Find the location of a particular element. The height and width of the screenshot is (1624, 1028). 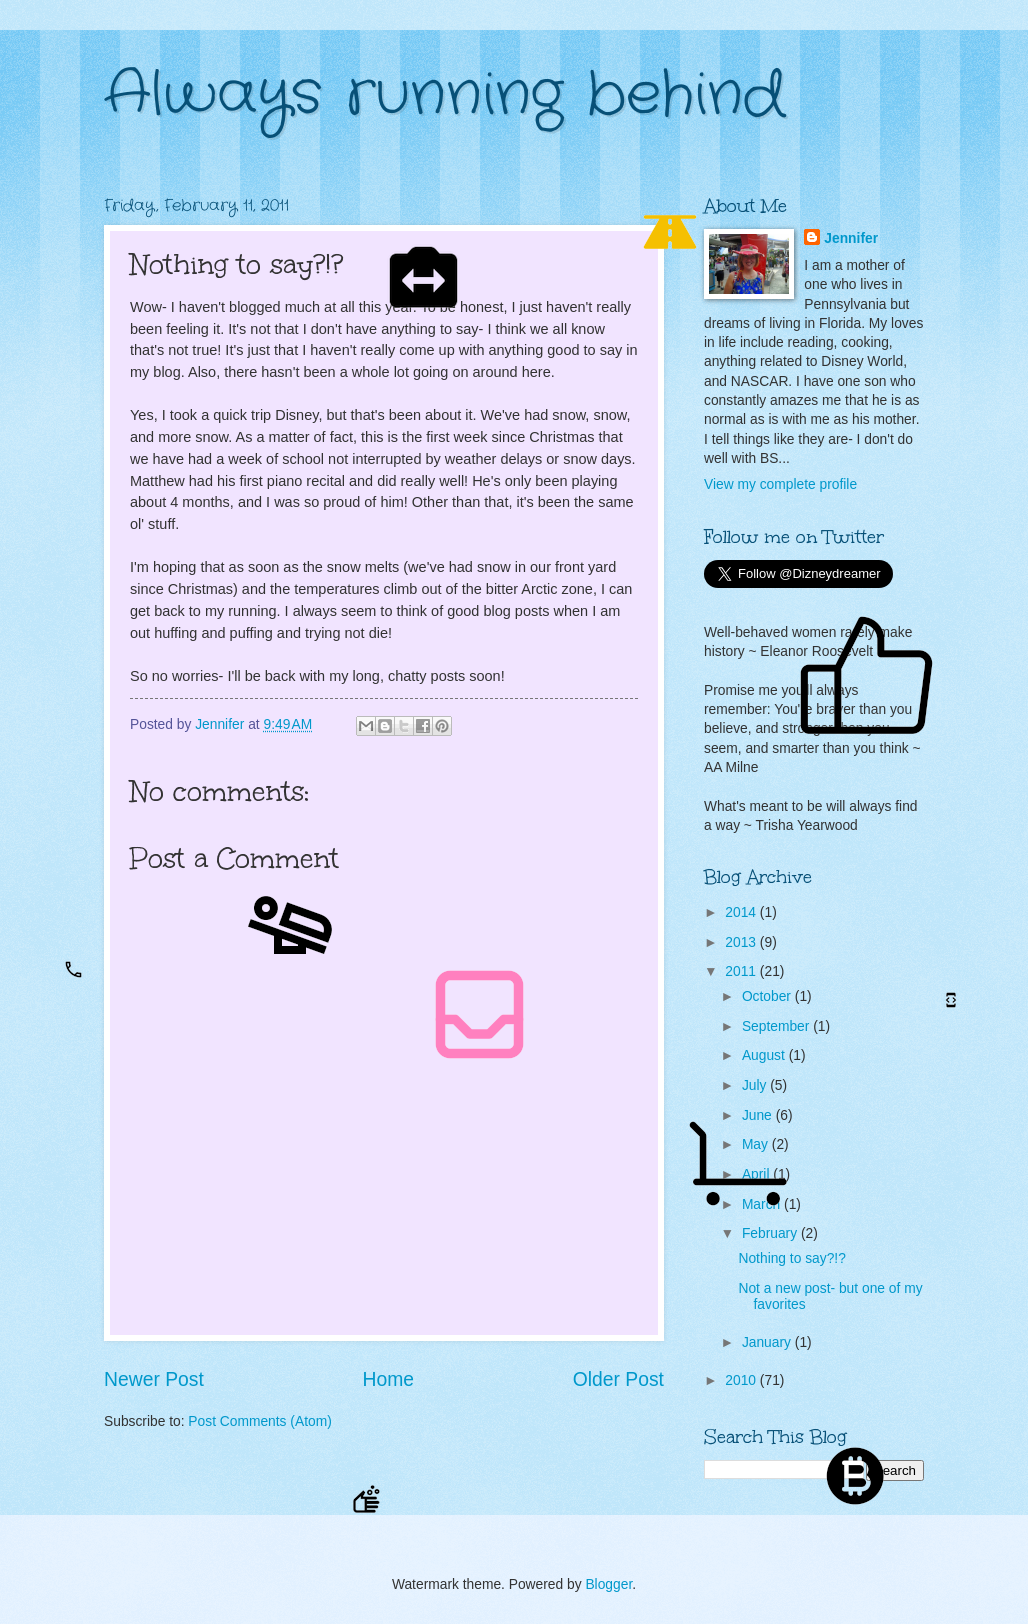

view directions or navigation is located at coordinates (670, 232).